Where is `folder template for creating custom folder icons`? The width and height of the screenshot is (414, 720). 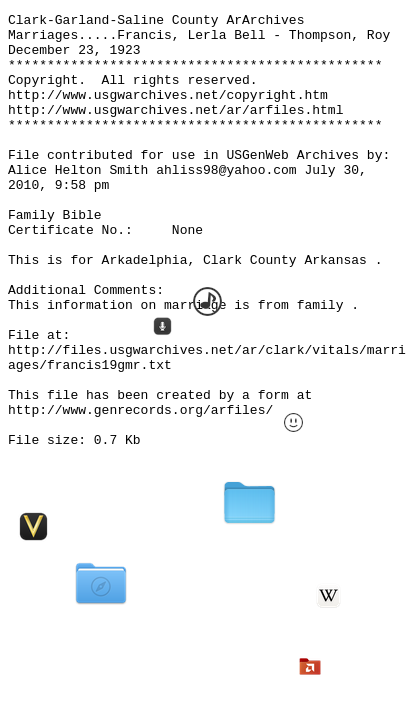
folder template for creating custom folder icons is located at coordinates (249, 502).